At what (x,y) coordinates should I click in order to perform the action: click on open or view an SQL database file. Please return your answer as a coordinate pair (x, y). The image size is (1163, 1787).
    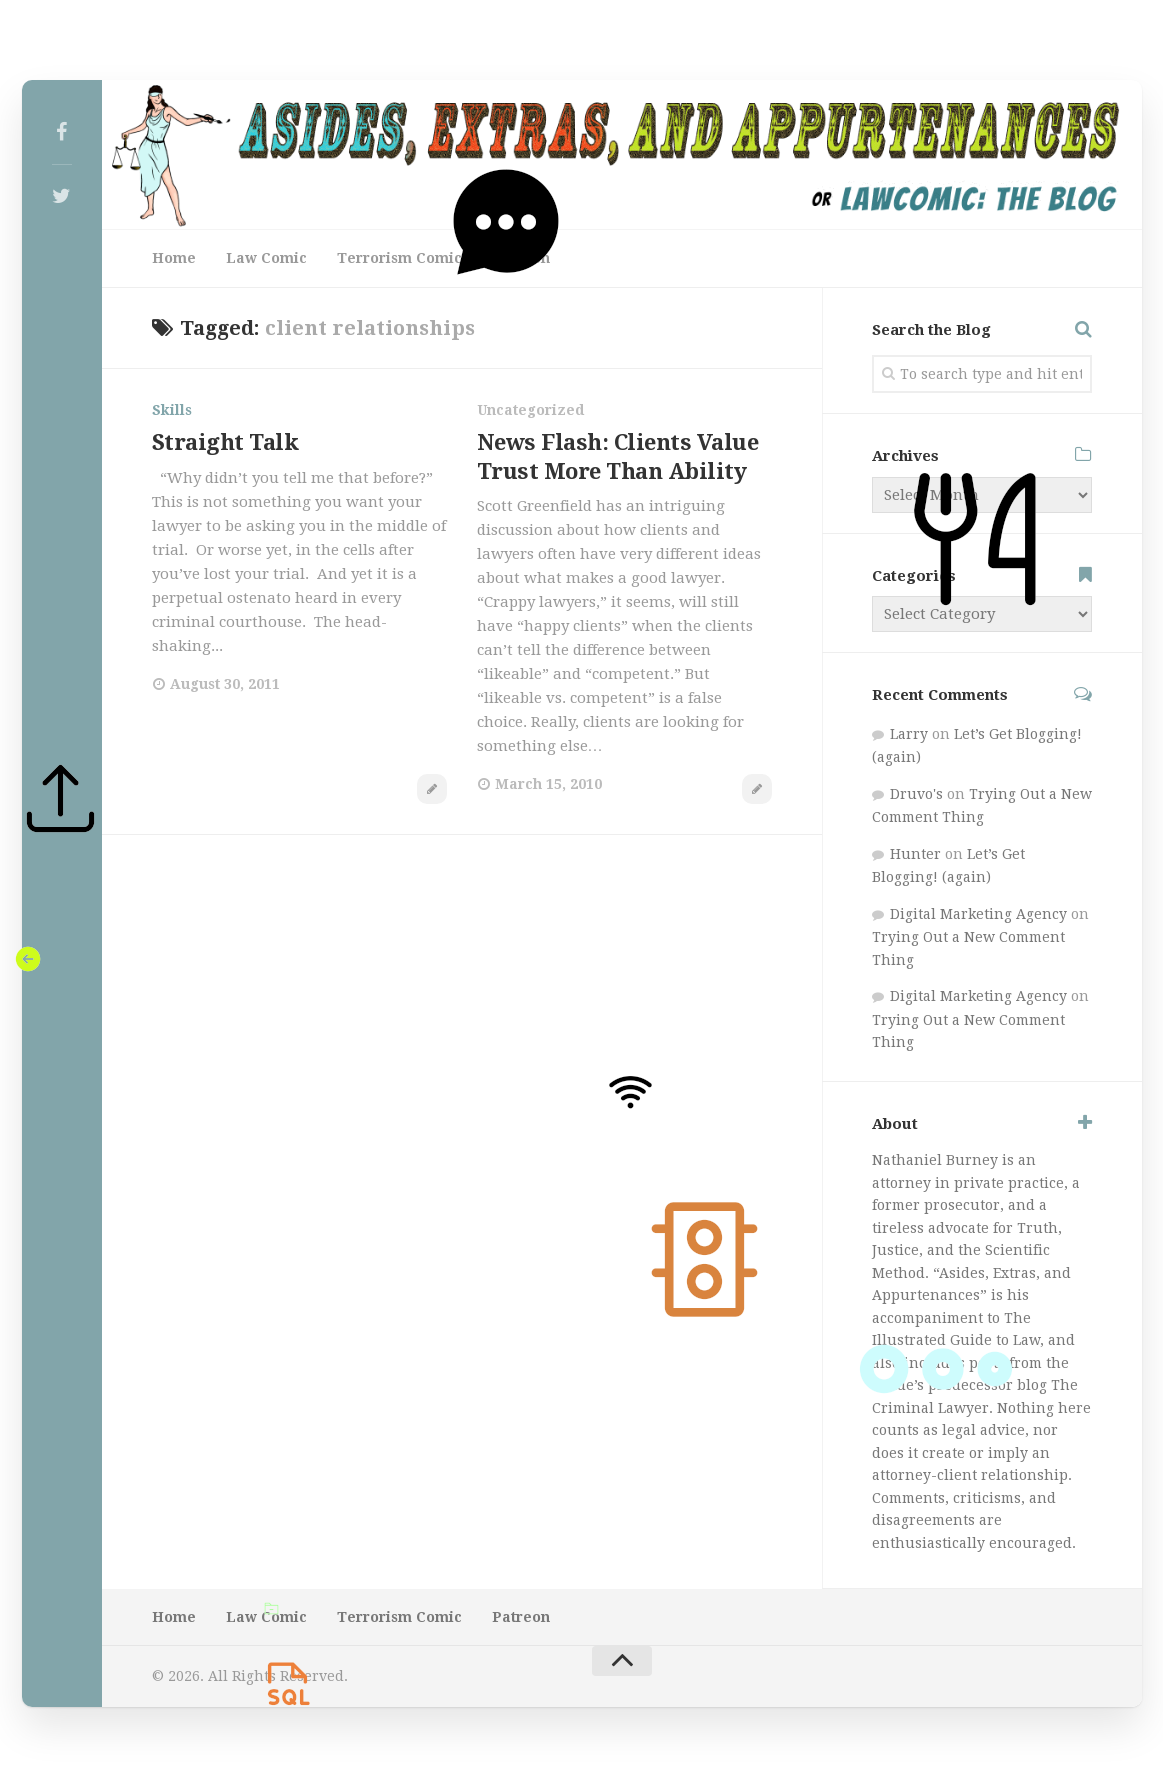
    Looking at the image, I should click on (287, 1685).